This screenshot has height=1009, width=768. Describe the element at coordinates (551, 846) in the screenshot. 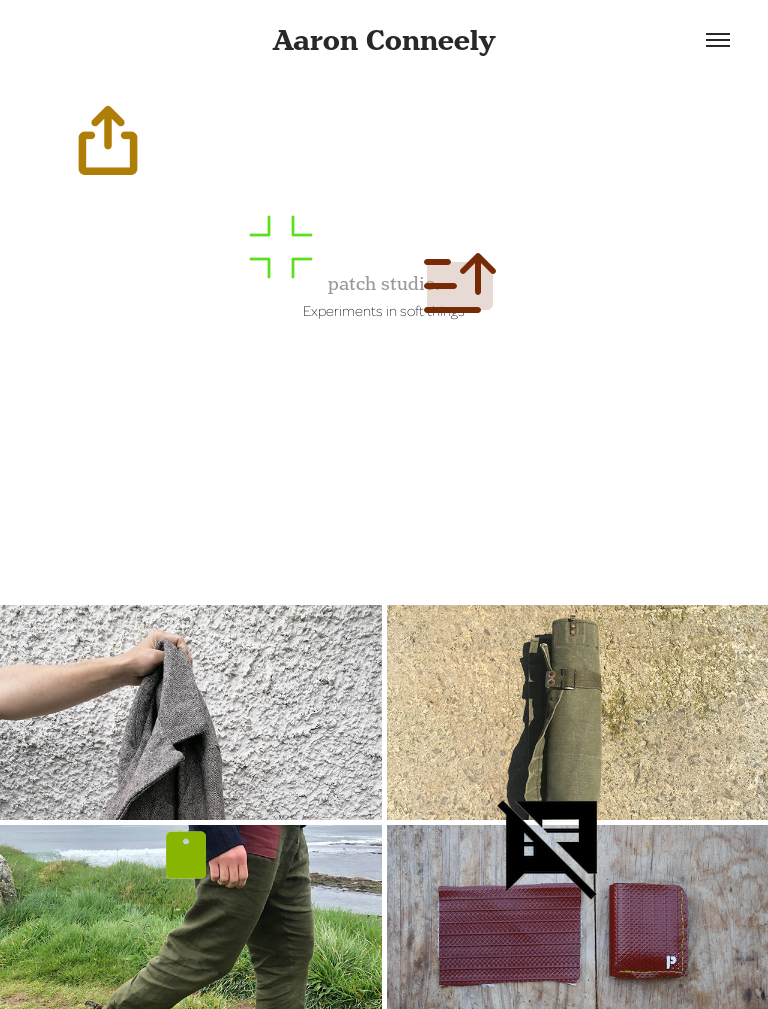

I see `mute or disable speaker notes` at that location.